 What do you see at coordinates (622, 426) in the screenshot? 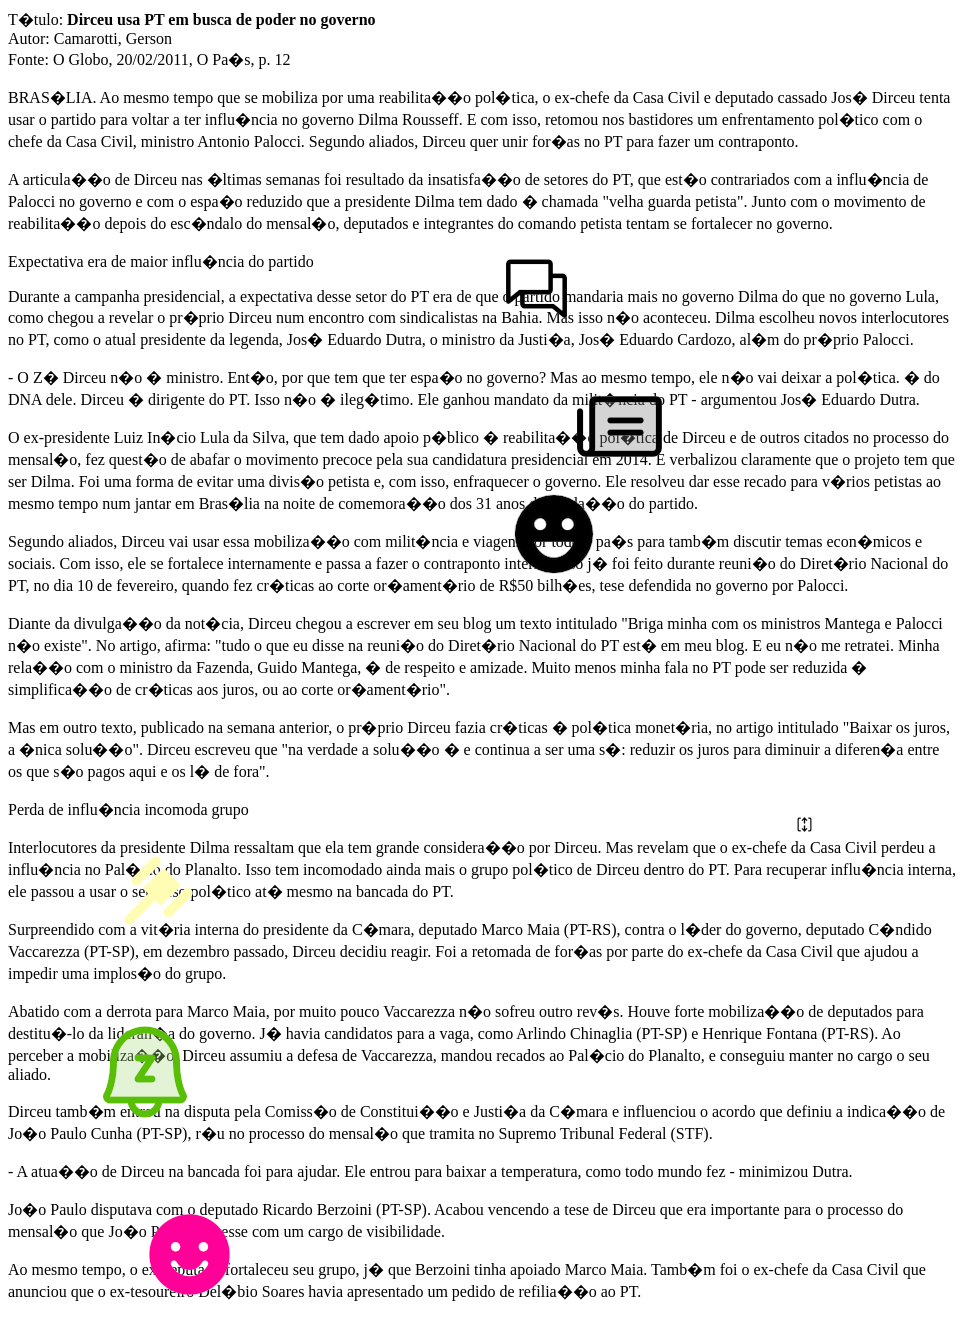
I see `view news articles or updates` at bounding box center [622, 426].